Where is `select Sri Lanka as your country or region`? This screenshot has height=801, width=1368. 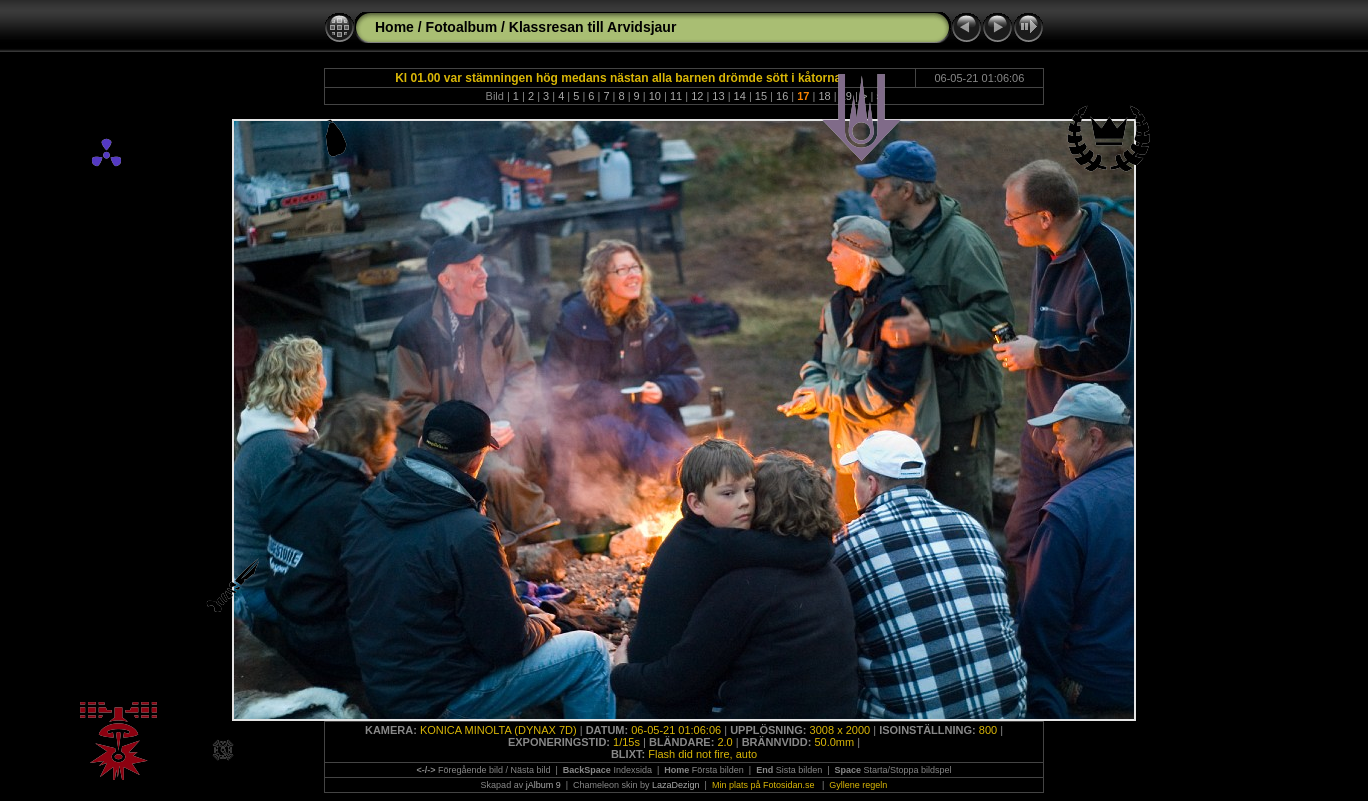
select Sri Lanka as your country or region is located at coordinates (336, 138).